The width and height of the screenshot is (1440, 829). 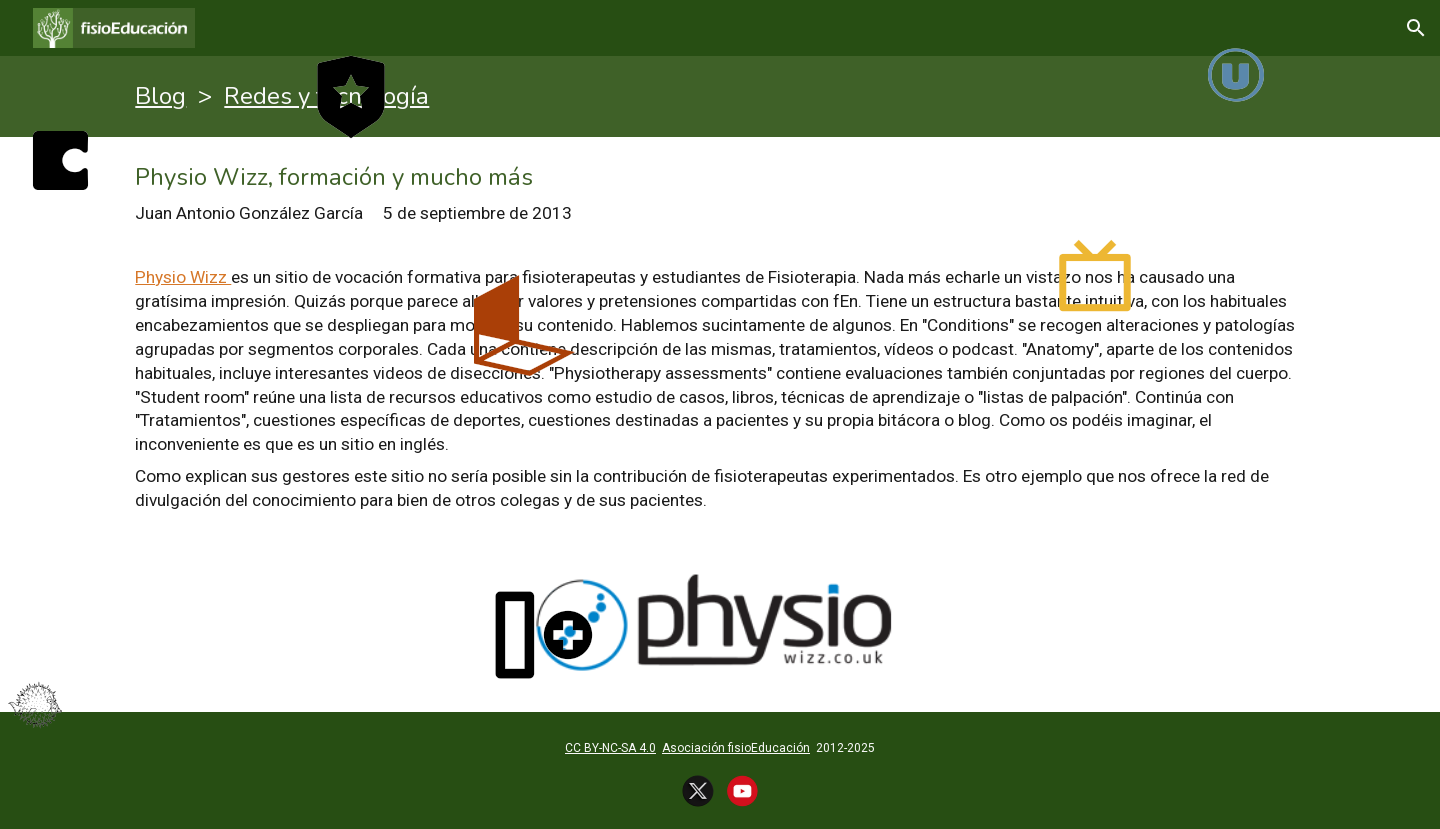 I want to click on insert a new column to the right, so click(x=539, y=635).